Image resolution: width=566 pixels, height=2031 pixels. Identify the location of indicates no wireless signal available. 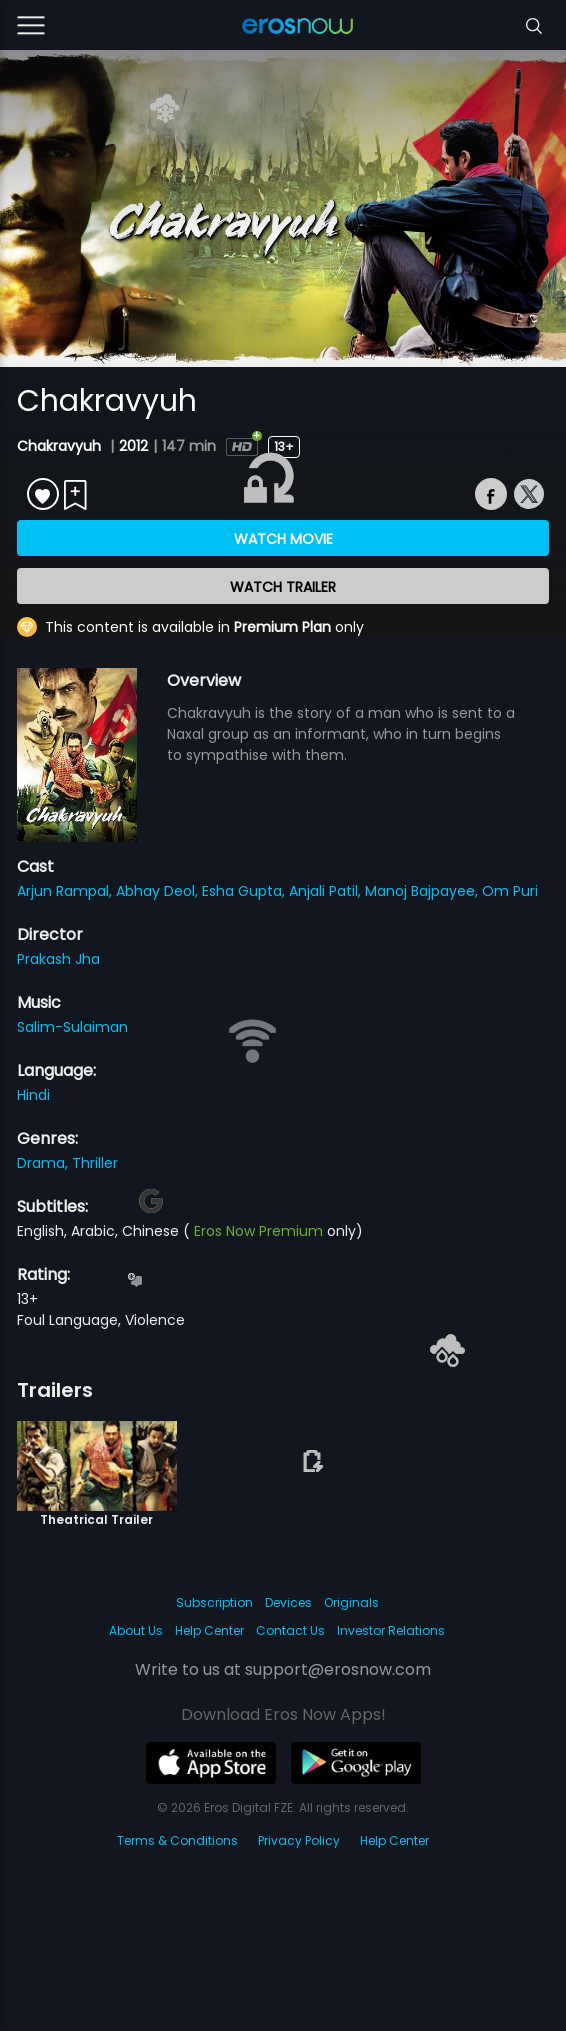
(252, 1039).